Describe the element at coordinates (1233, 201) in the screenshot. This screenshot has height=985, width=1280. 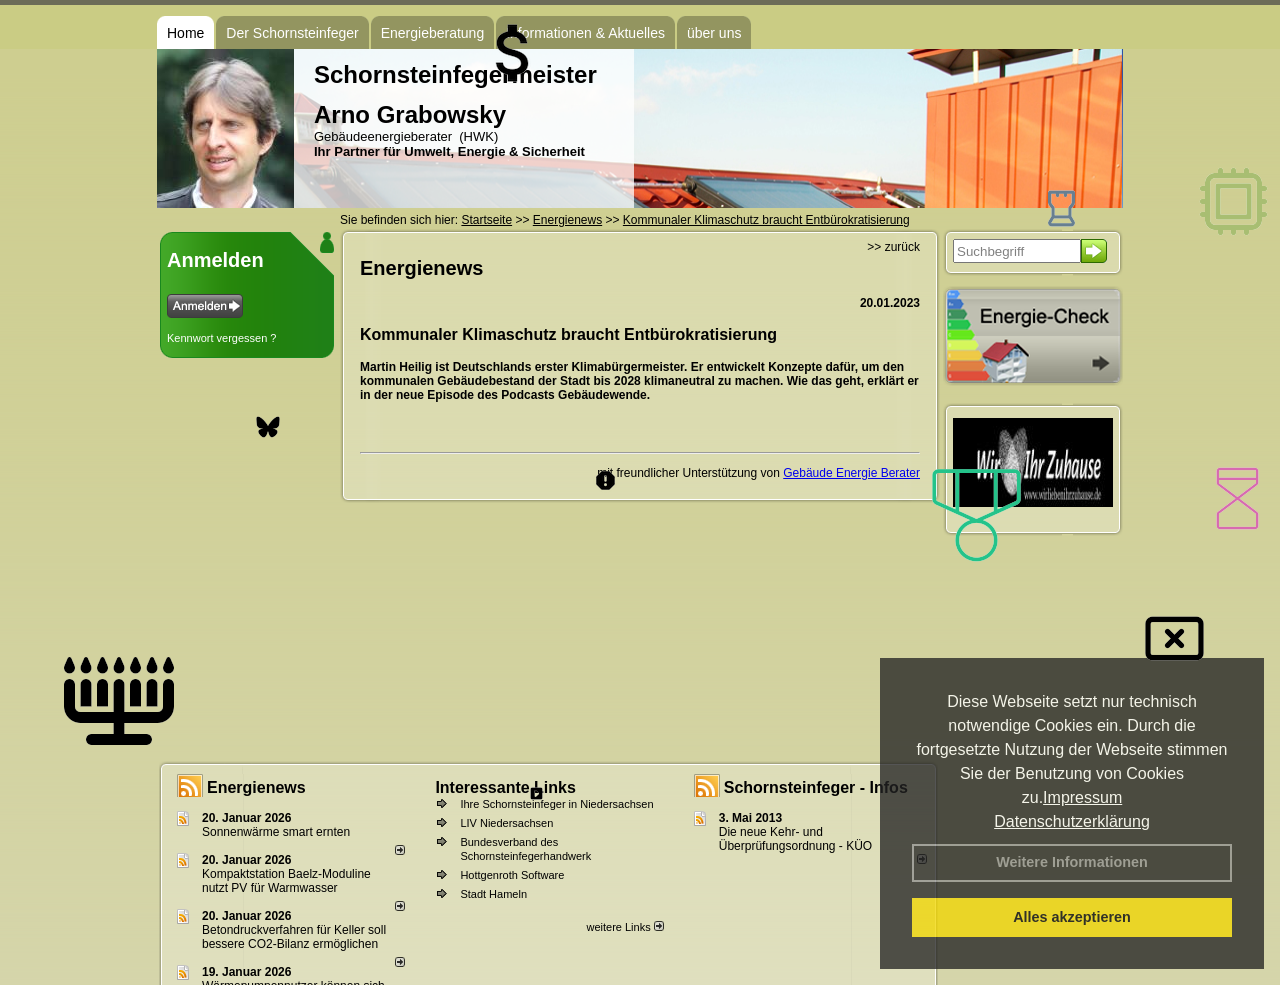
I see `view processor or hardware information` at that location.